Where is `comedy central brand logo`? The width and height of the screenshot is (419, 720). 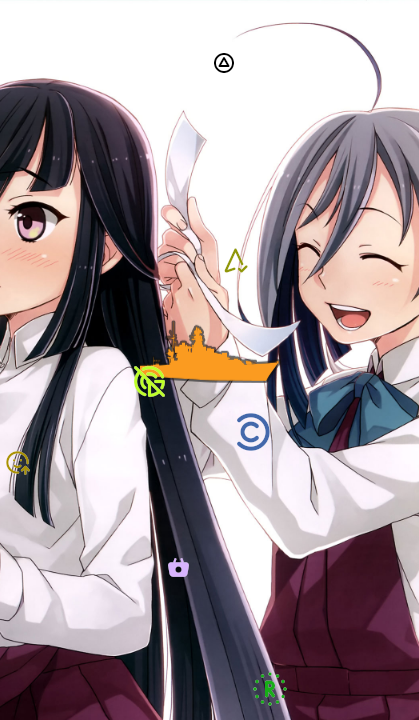
comedy central brand logo is located at coordinates (253, 432).